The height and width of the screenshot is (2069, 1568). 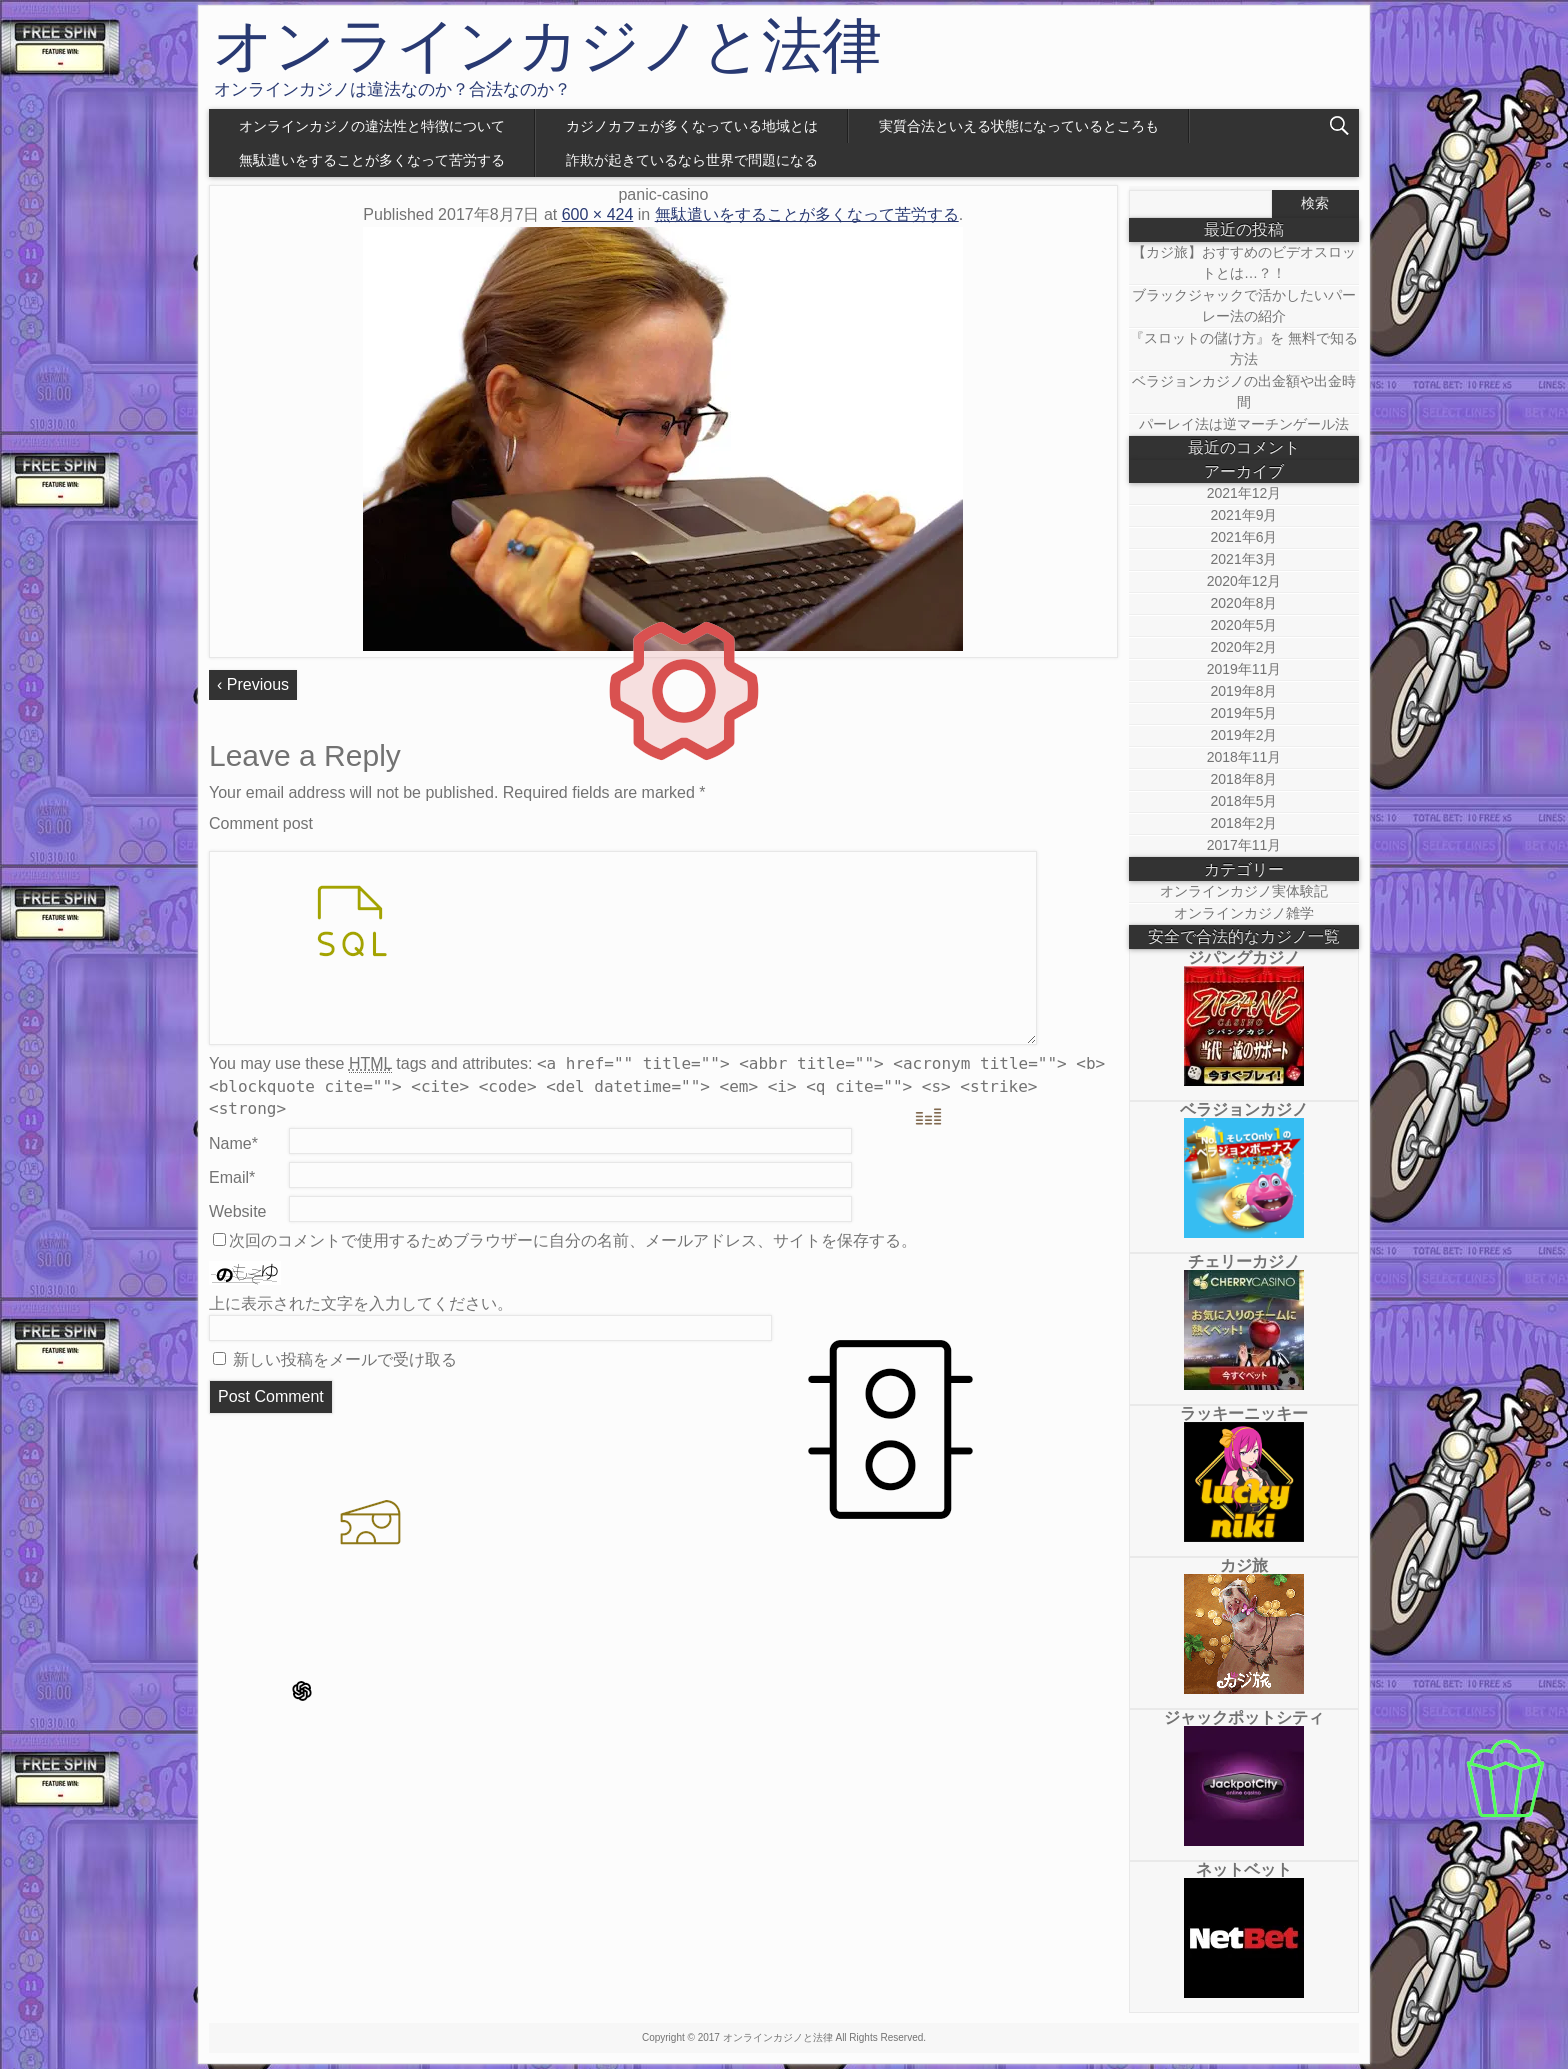 I want to click on access OpenAI services or ChatGPT, so click(x=302, y=1691).